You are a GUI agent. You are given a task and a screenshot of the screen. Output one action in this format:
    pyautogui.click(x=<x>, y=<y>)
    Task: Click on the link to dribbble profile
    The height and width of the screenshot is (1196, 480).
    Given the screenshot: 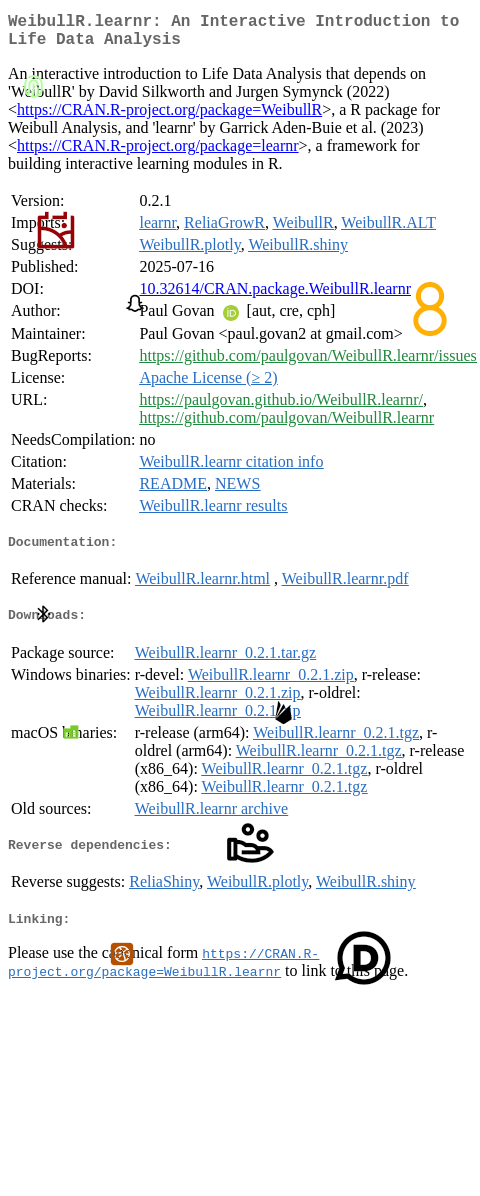 What is the action you would take?
    pyautogui.click(x=122, y=954)
    